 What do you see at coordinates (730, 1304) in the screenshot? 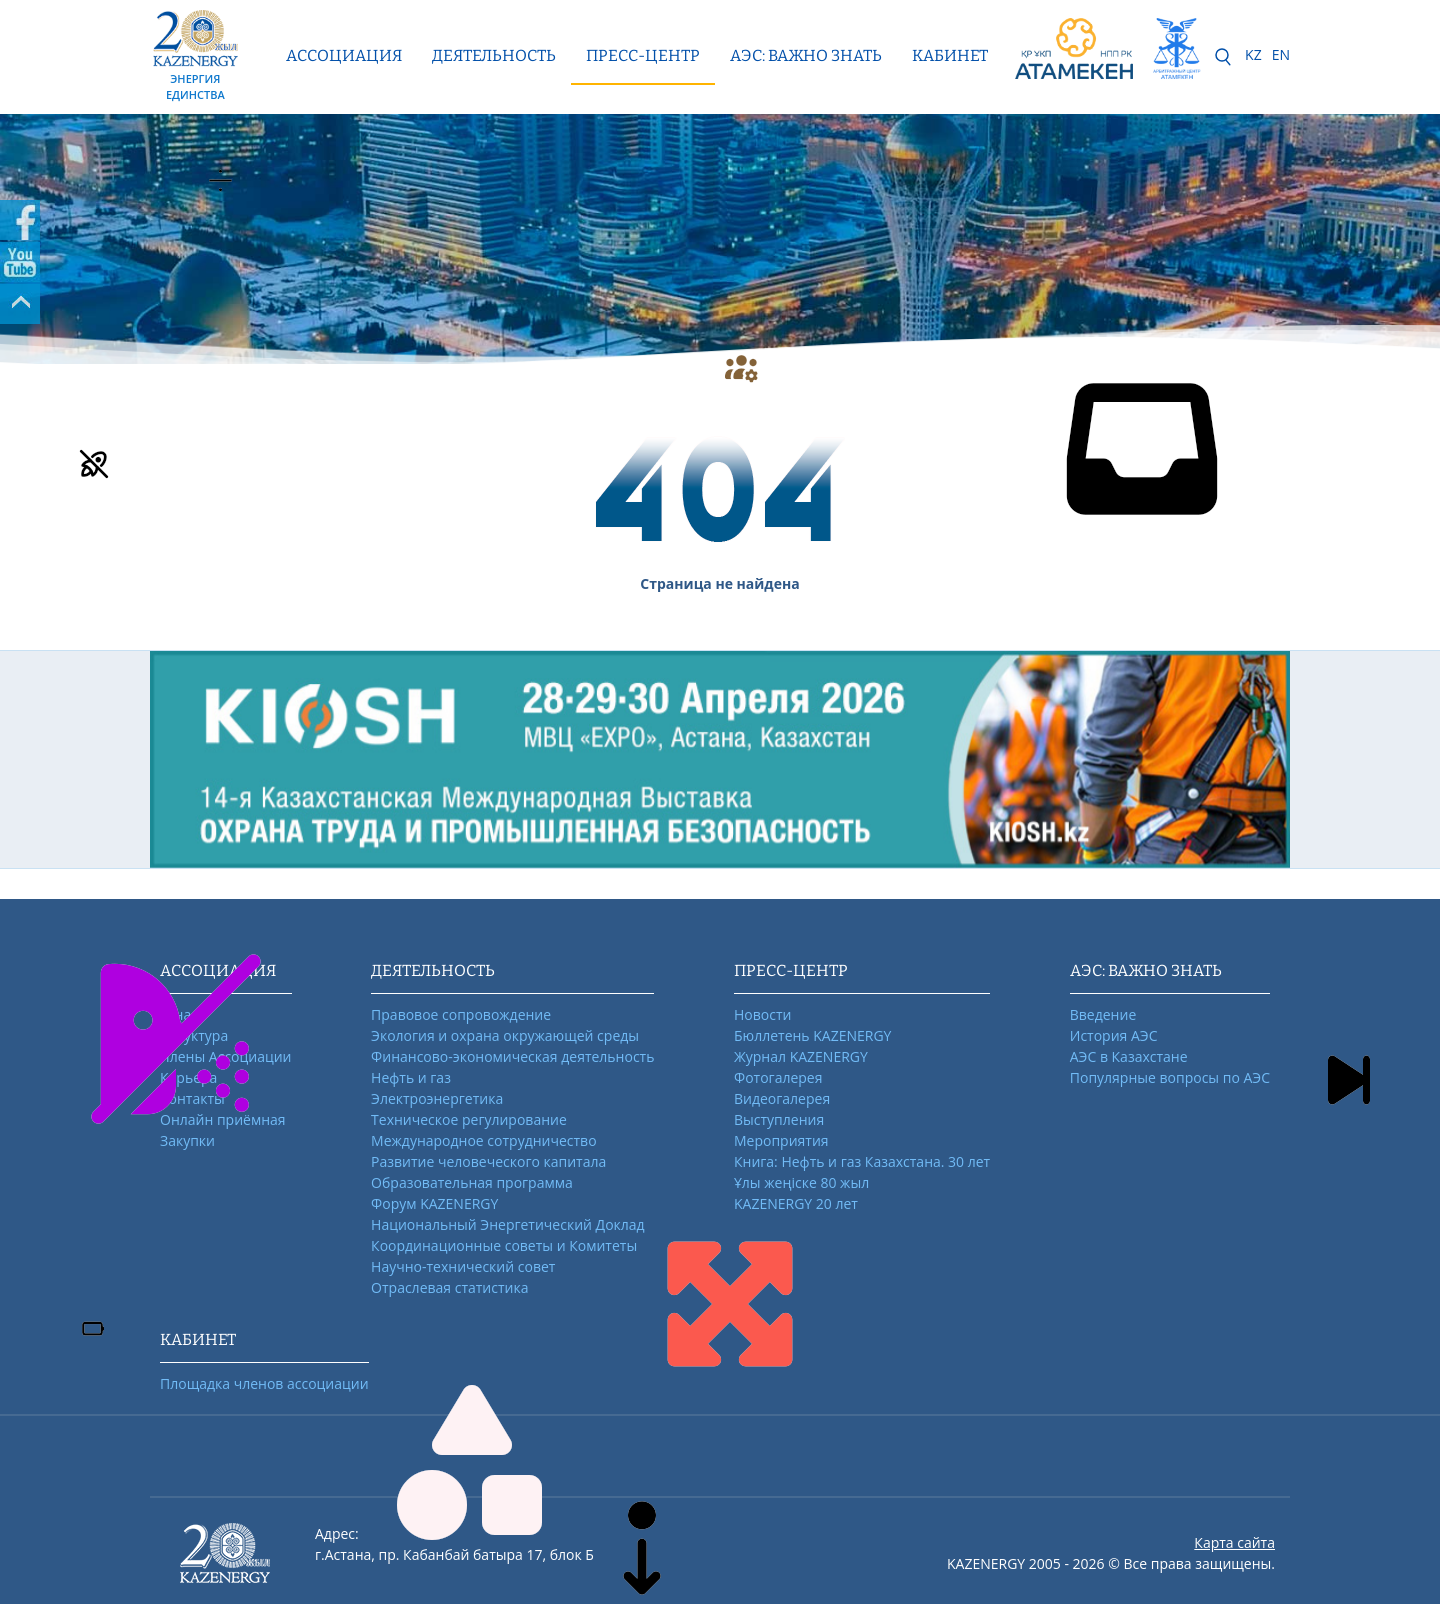
I see `maximize window to full screen` at bounding box center [730, 1304].